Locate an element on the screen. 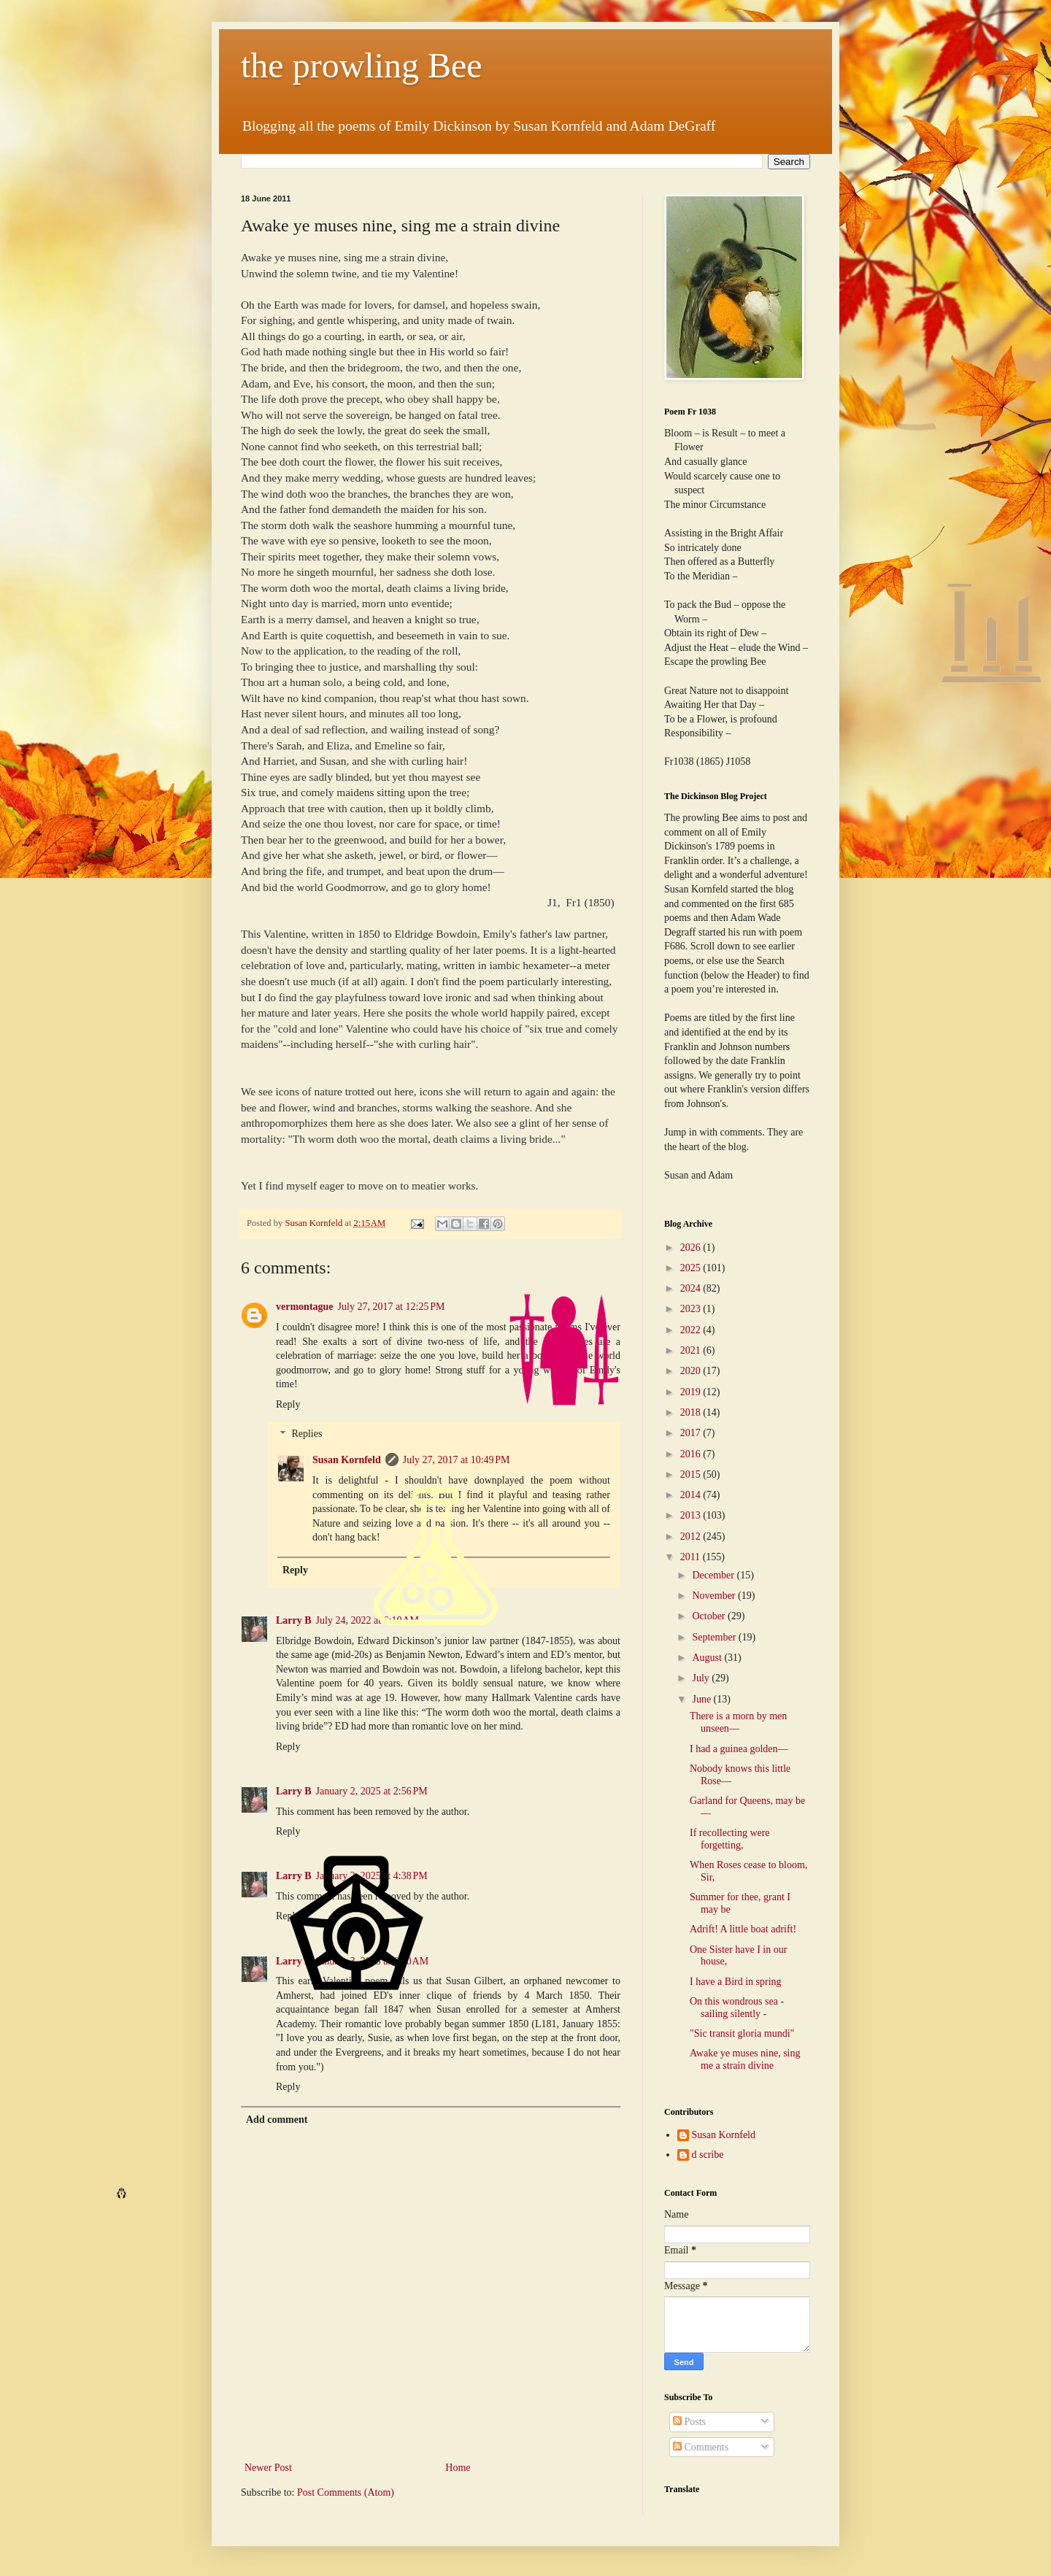 Image resolution: width=1051 pixels, height=2576 pixels. select warlock class or character is located at coordinates (121, 2193).